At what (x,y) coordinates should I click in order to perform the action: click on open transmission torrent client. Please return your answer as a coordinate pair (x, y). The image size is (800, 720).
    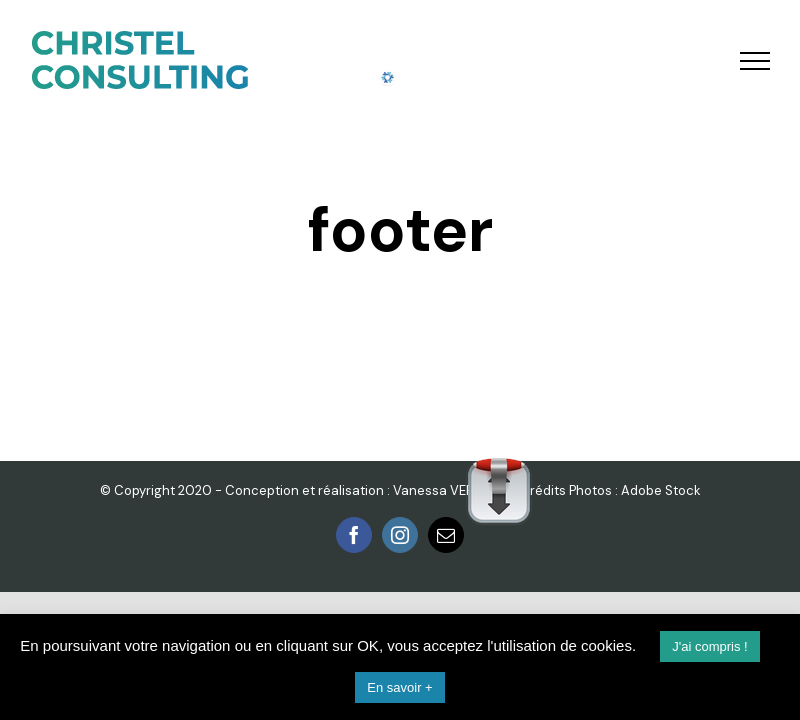
    Looking at the image, I should click on (499, 492).